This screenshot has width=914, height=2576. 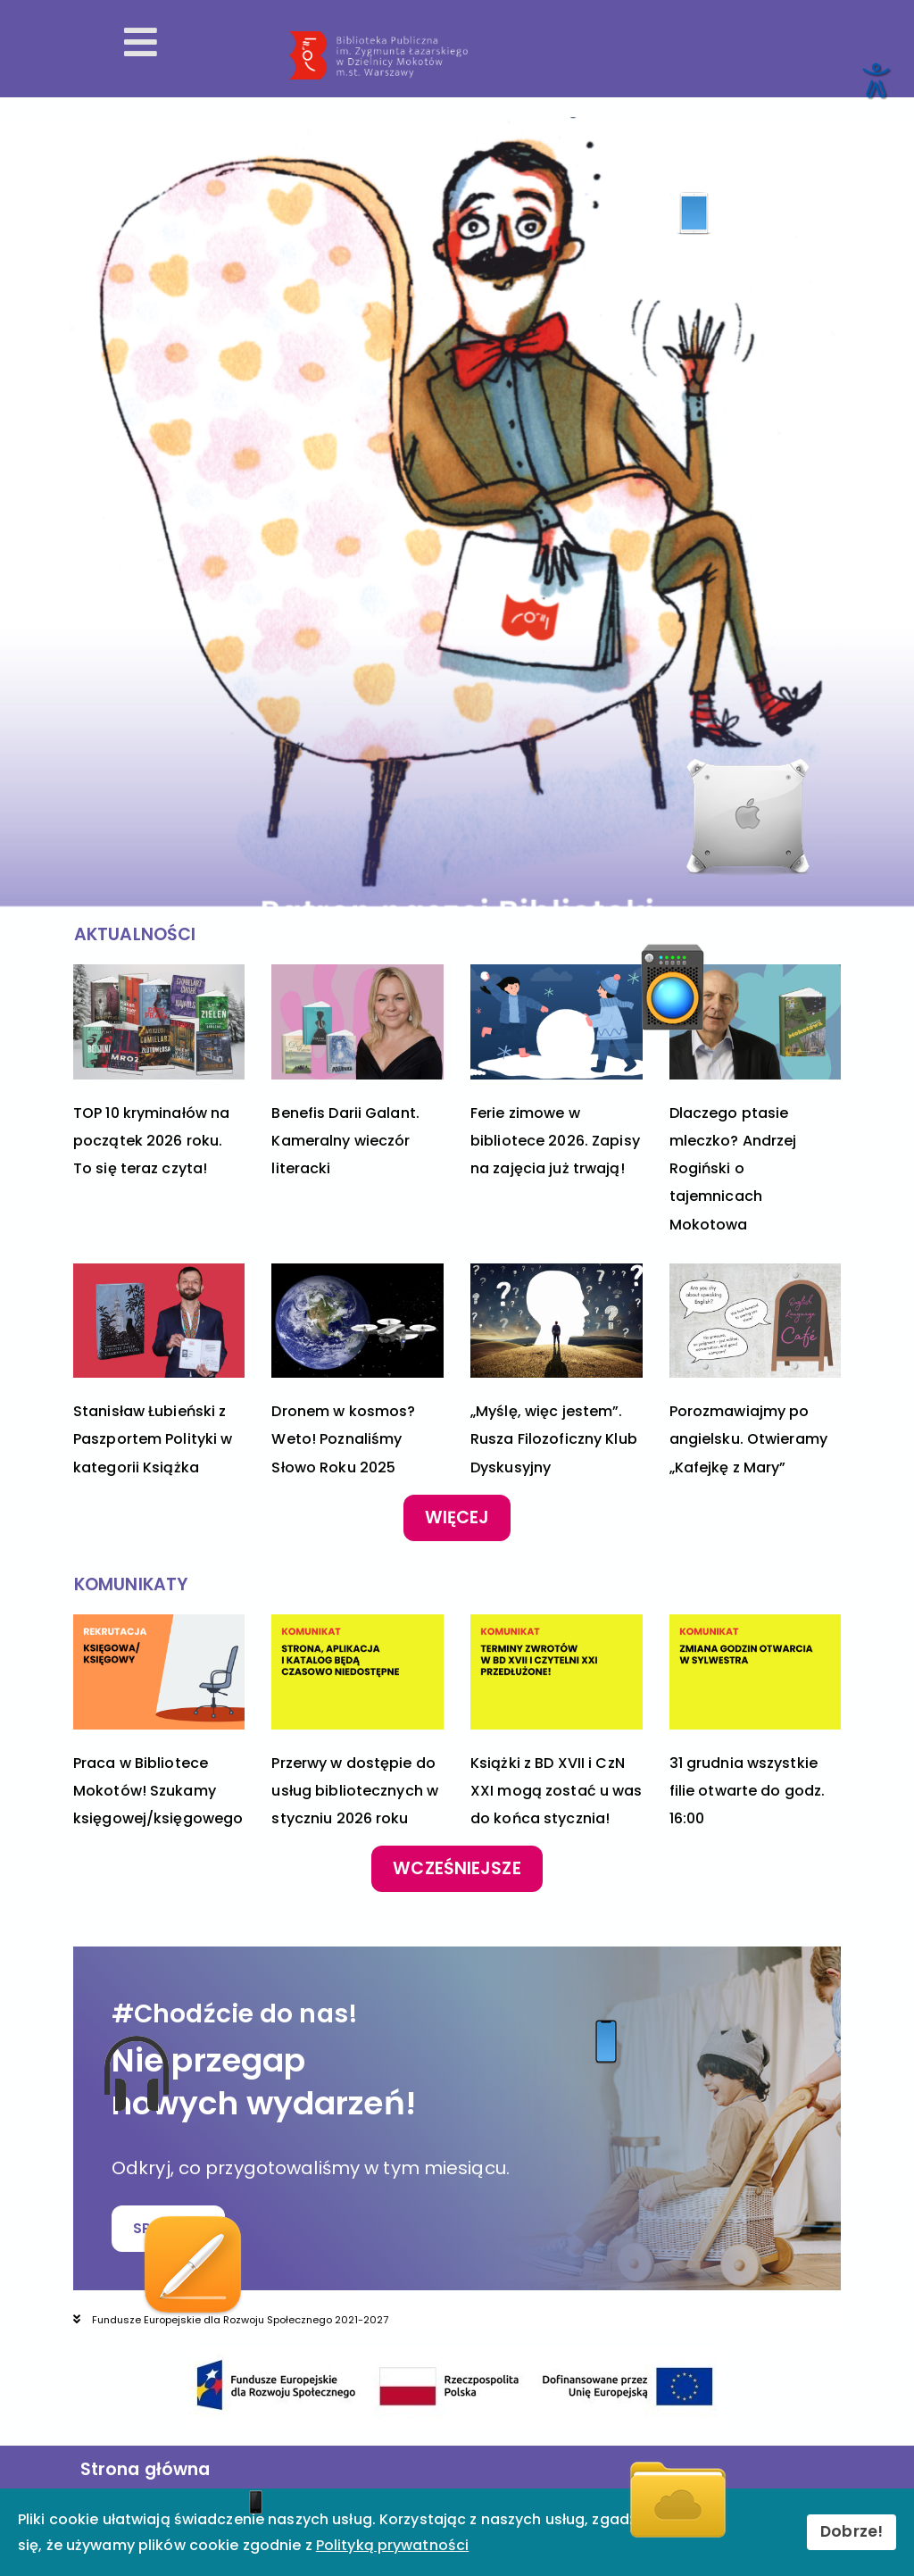 I want to click on iPhone XR device icon, so click(x=606, y=2042).